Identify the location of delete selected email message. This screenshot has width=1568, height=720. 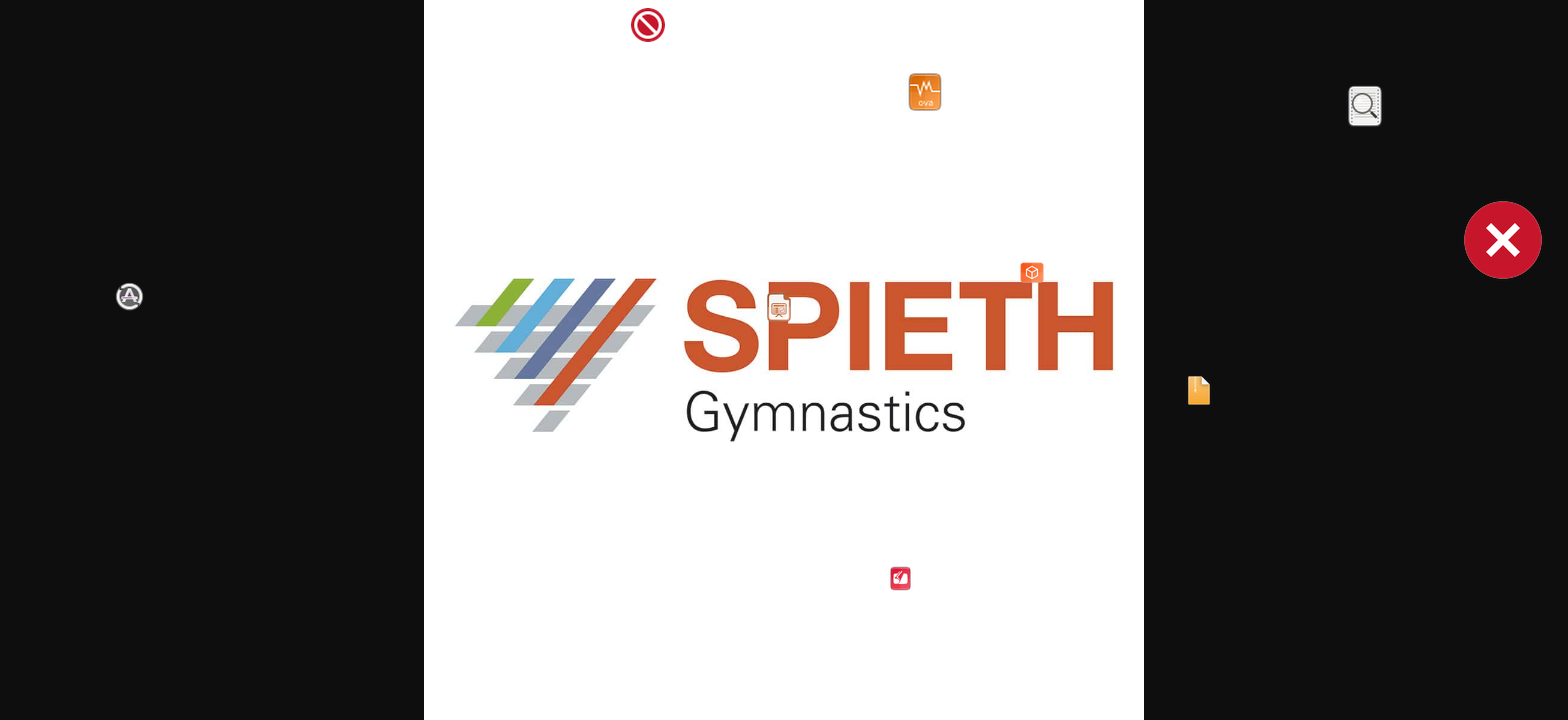
(648, 25).